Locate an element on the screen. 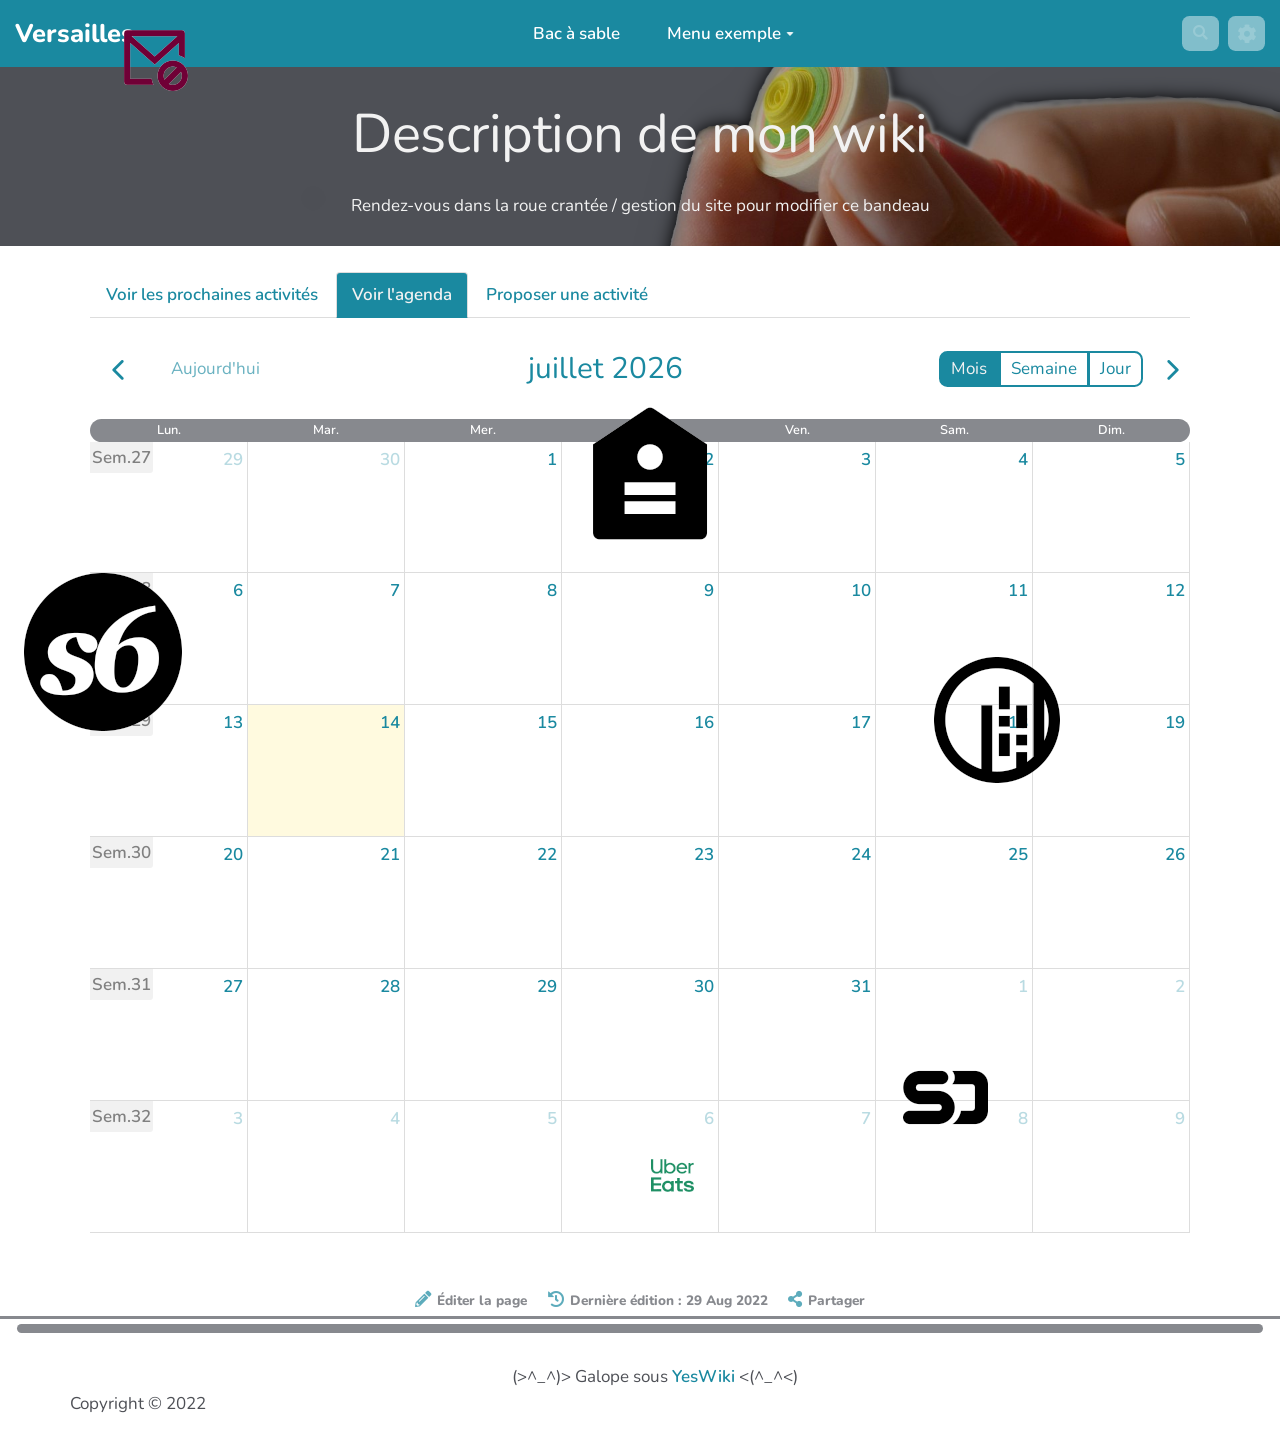 This screenshot has height=1447, width=1280. visit Society6 website or app is located at coordinates (103, 652).